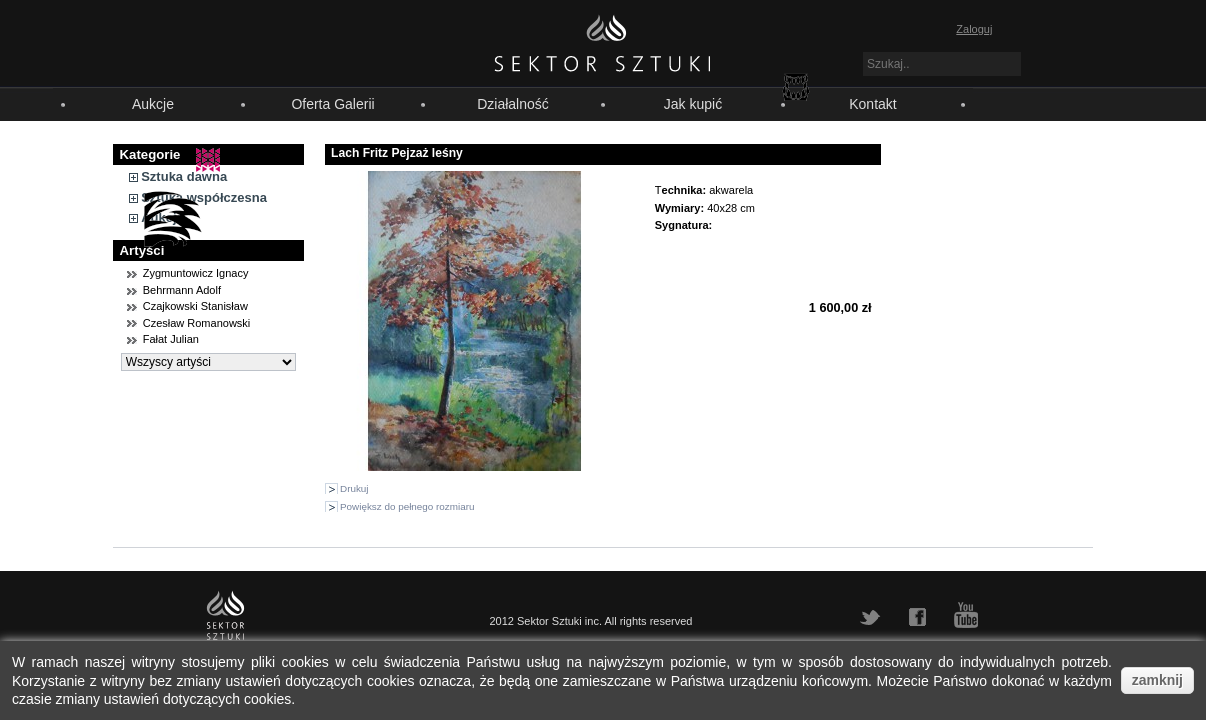 This screenshot has height=720, width=1206. Describe the element at coordinates (208, 160) in the screenshot. I see `decorative geometric pattern element` at that location.